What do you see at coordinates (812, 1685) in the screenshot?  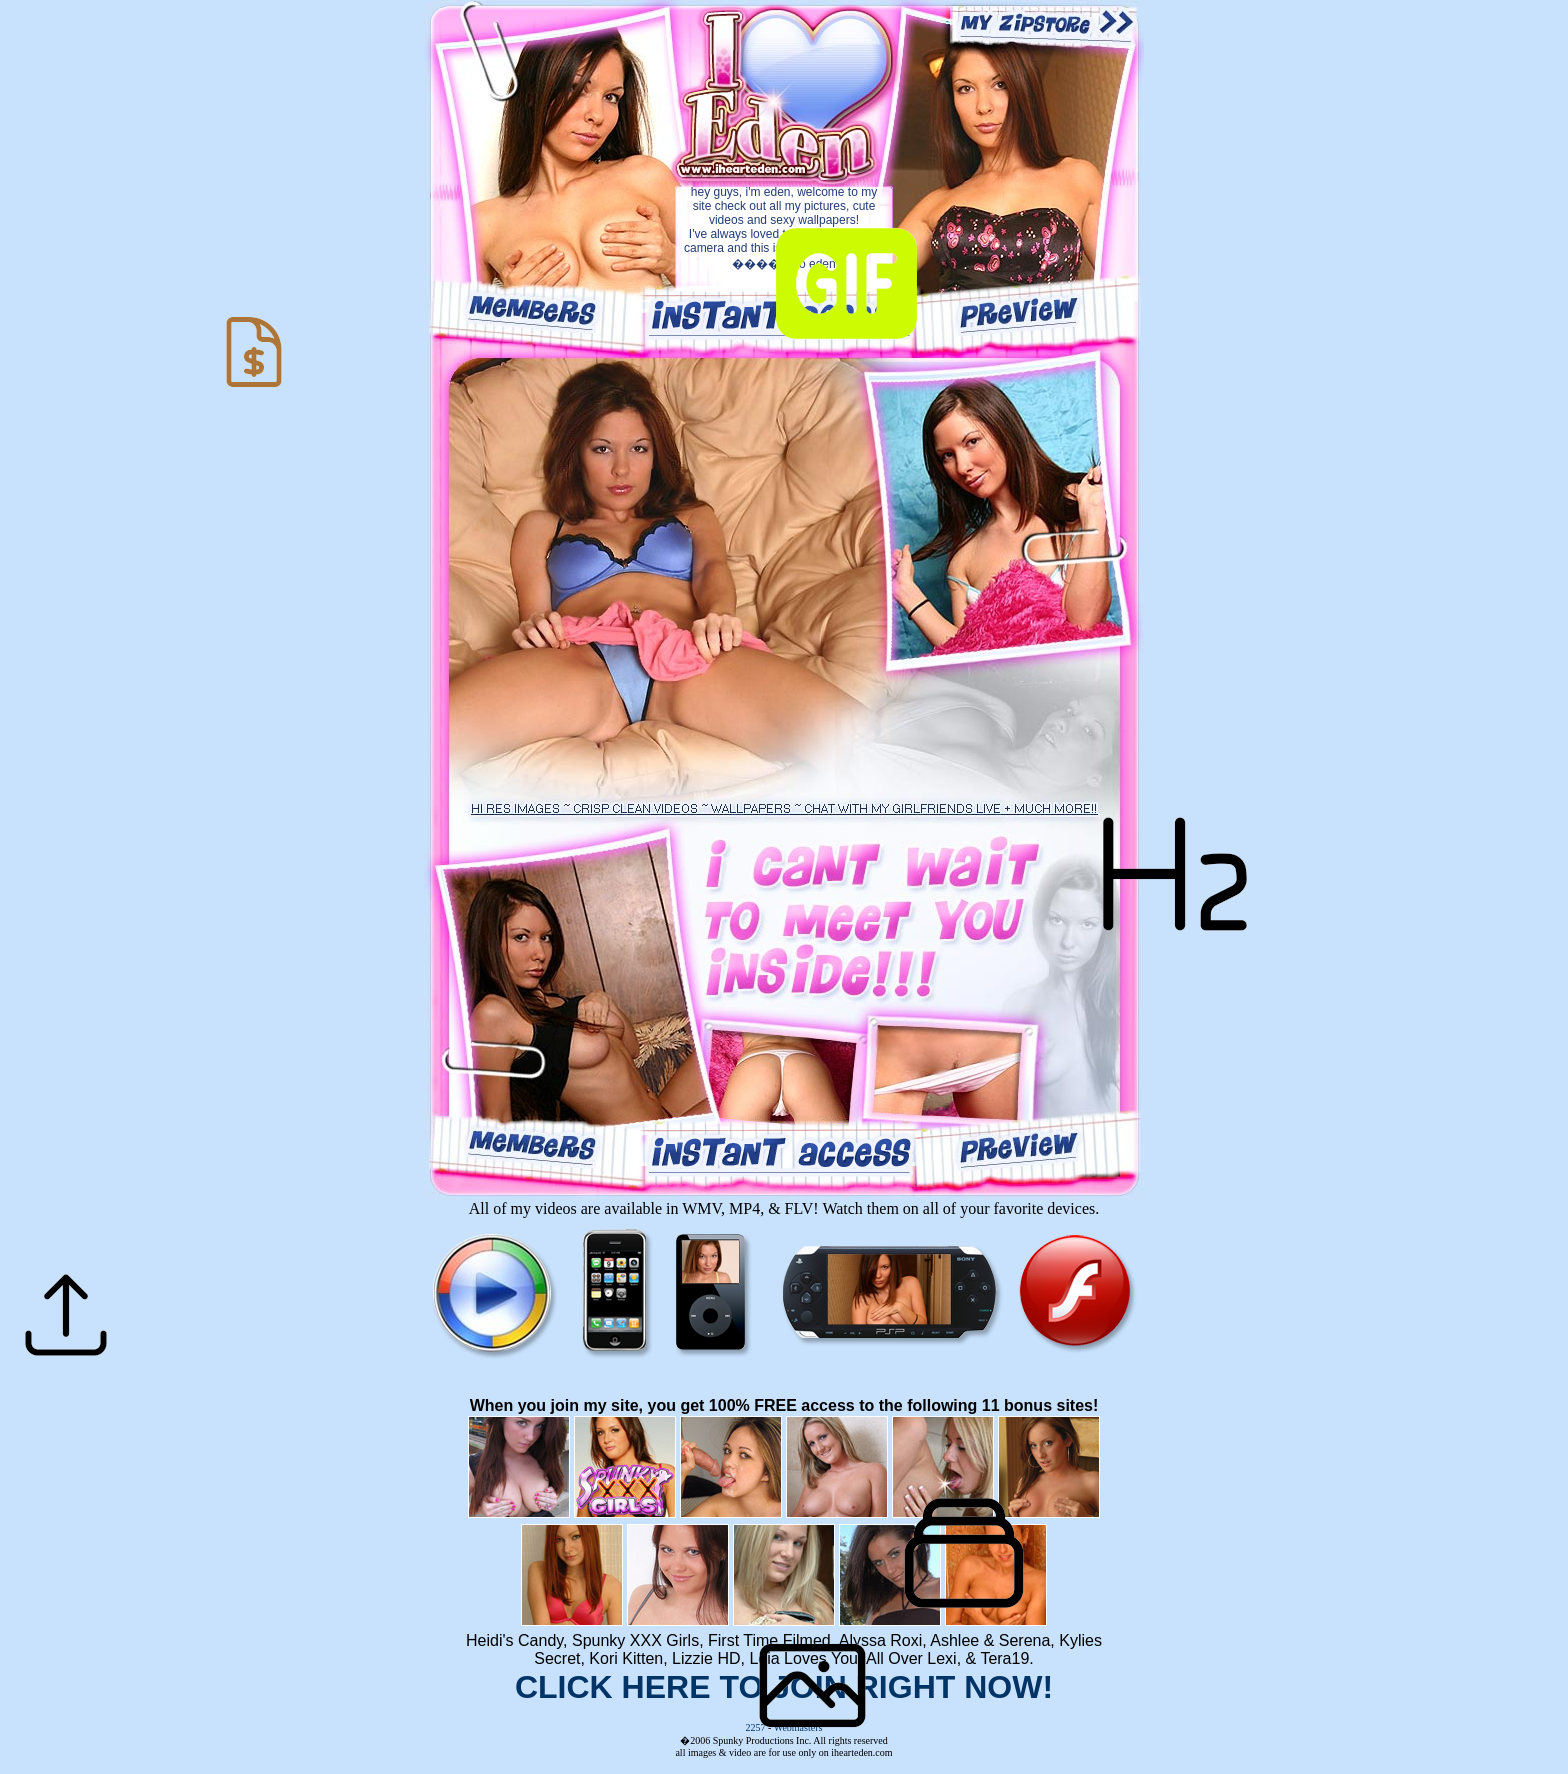 I see `view photo or image` at bounding box center [812, 1685].